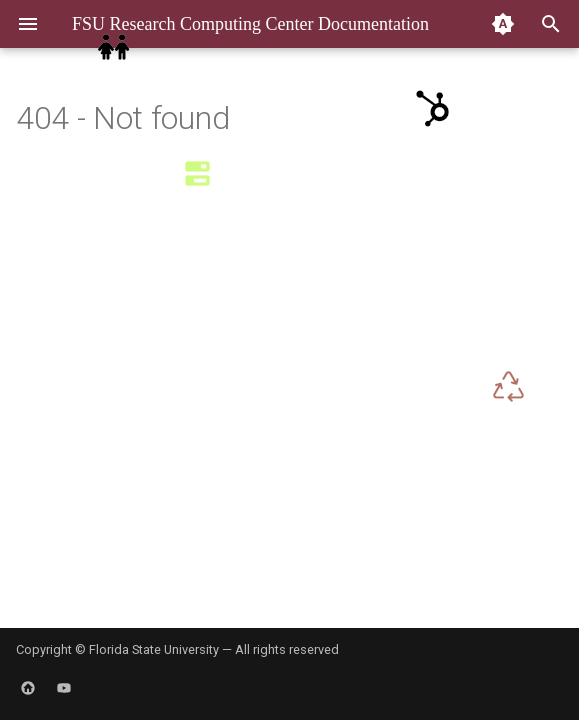  I want to click on indicates child-friendly or family content, so click(114, 47).